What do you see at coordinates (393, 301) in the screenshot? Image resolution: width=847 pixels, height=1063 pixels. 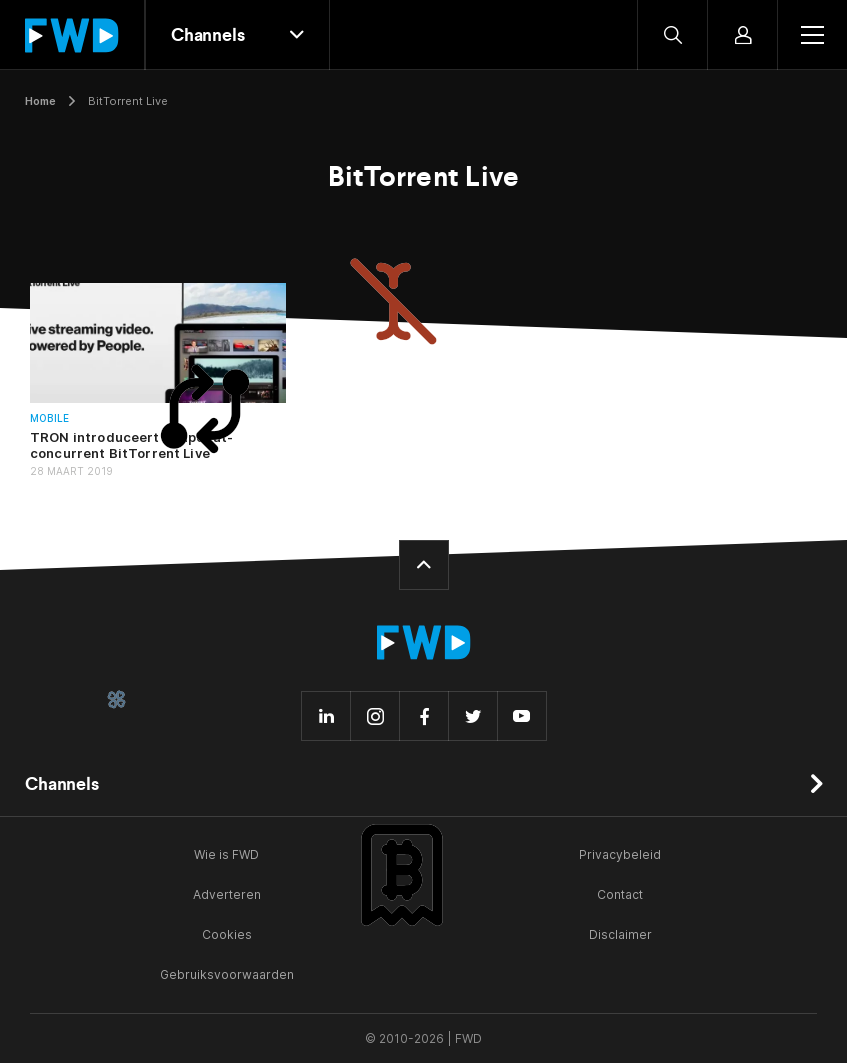 I see `cursor tracking disabled` at bounding box center [393, 301].